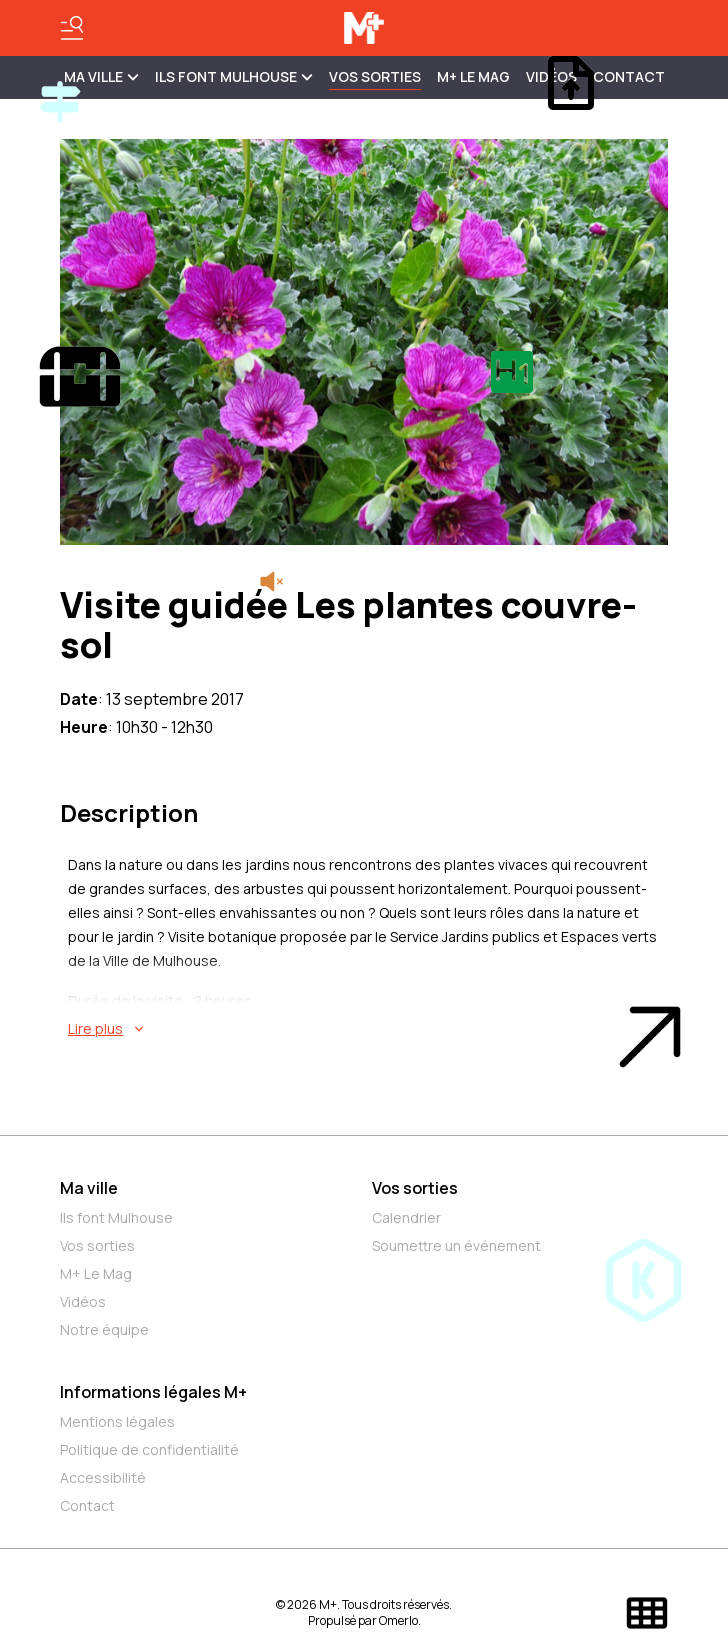 Image resolution: width=728 pixels, height=1645 pixels. I want to click on view directions or navigation options, so click(60, 102).